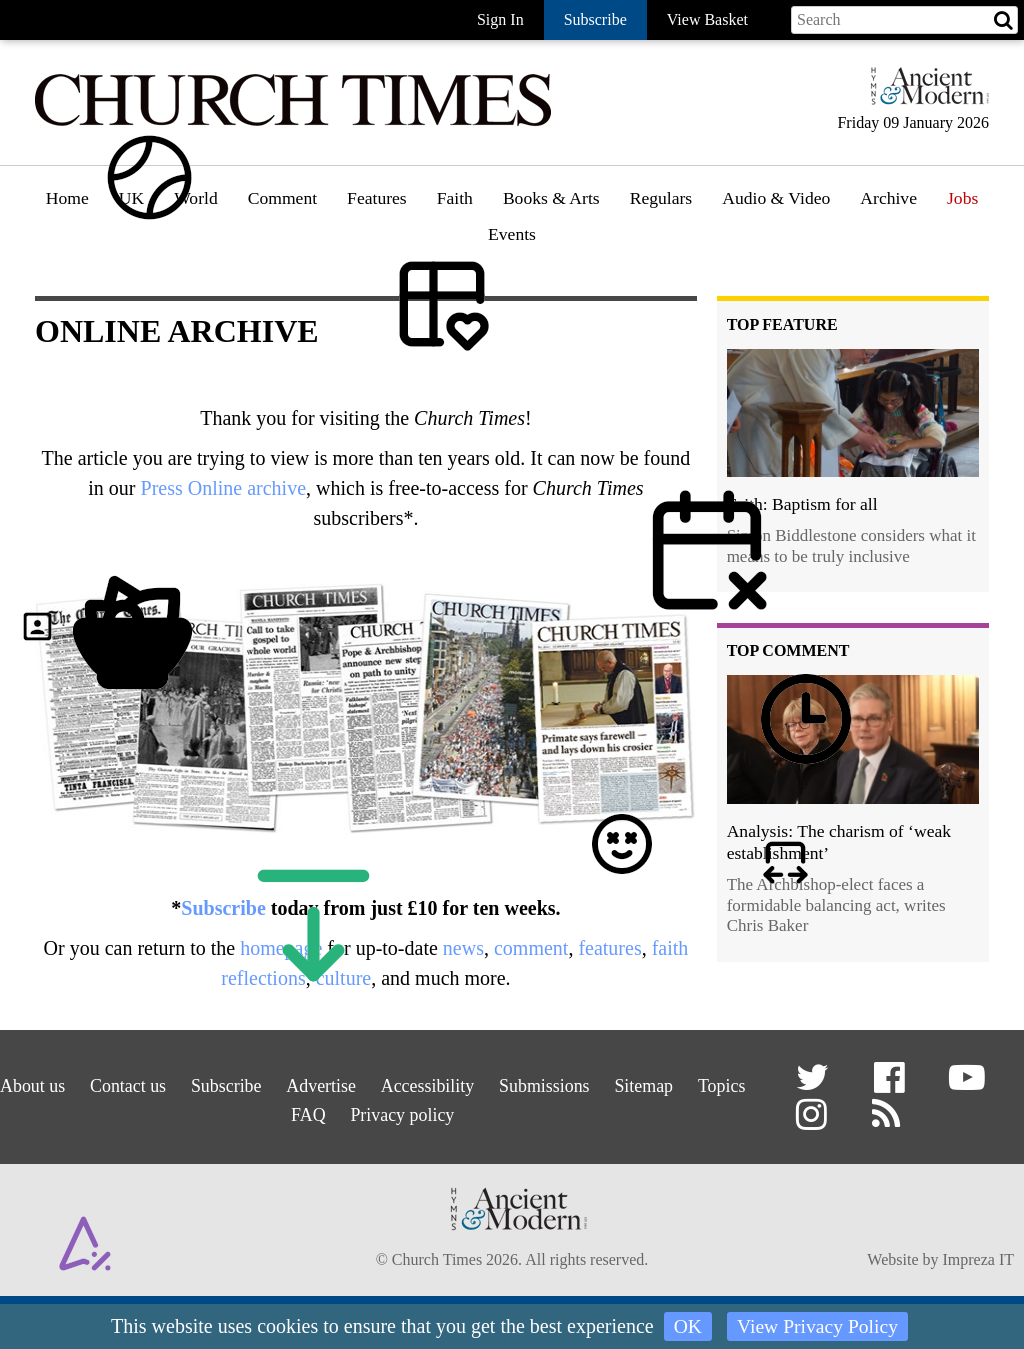 The height and width of the screenshot is (1349, 1024). What do you see at coordinates (442, 304) in the screenshot?
I see `add table to favorites` at bounding box center [442, 304].